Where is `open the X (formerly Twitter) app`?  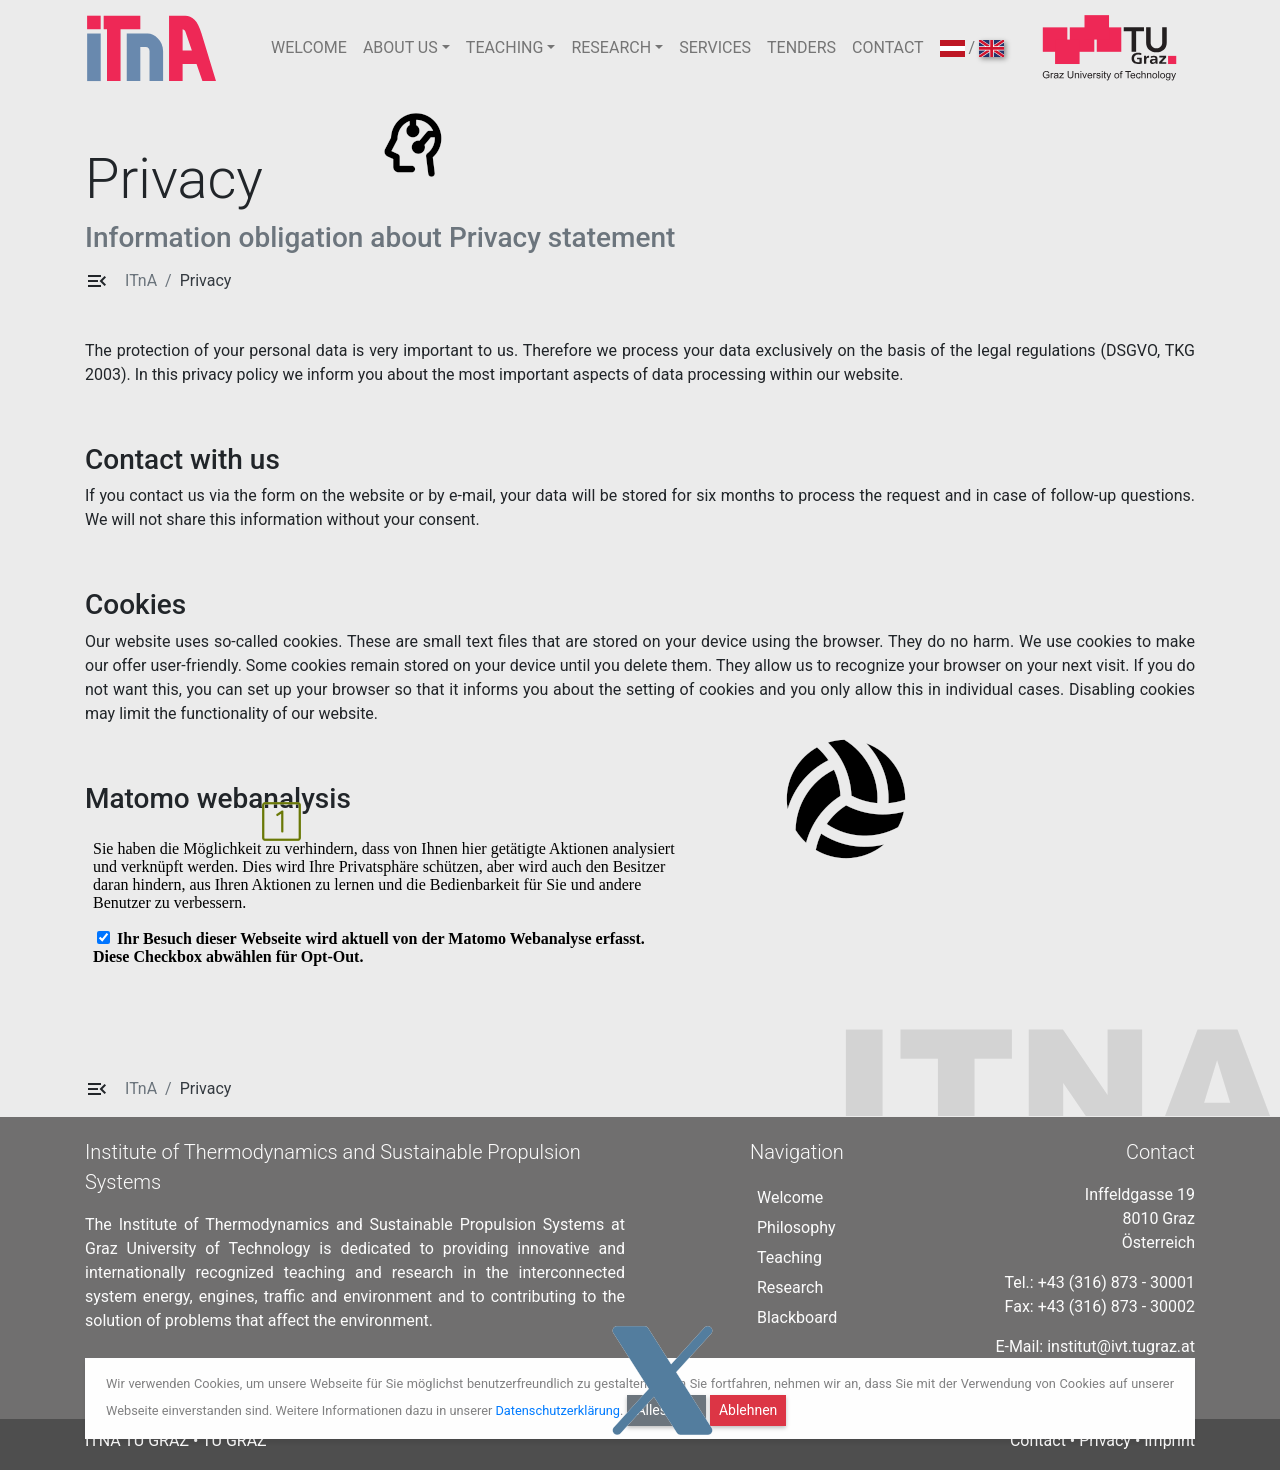
open the X (formerly Twitter) app is located at coordinates (662, 1380).